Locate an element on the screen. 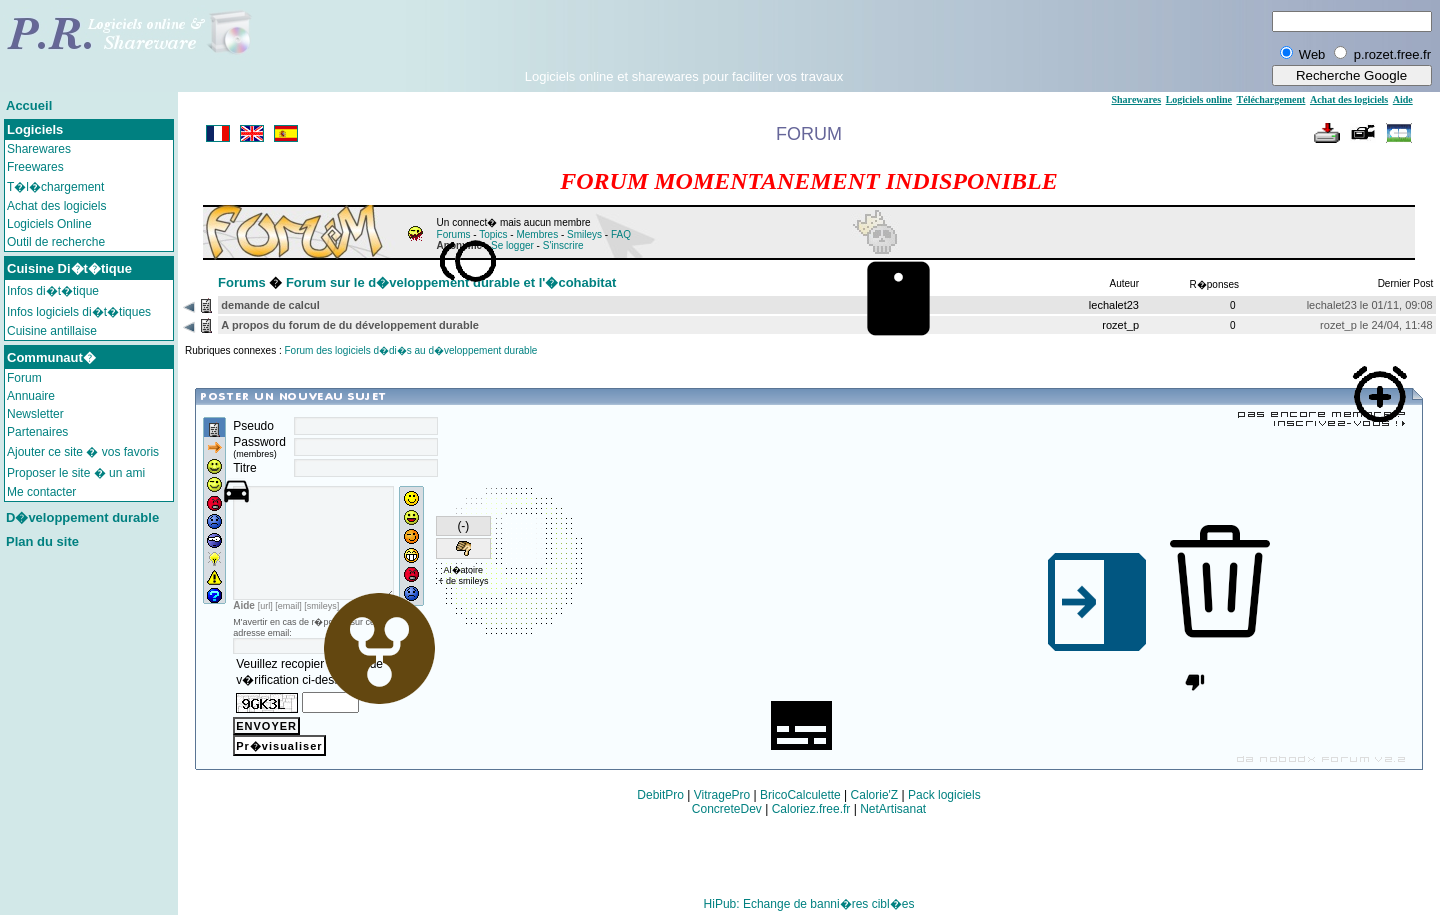 Image resolution: width=1440 pixels, height=924 pixels. indicates a forked repository in your activity feed is located at coordinates (379, 648).